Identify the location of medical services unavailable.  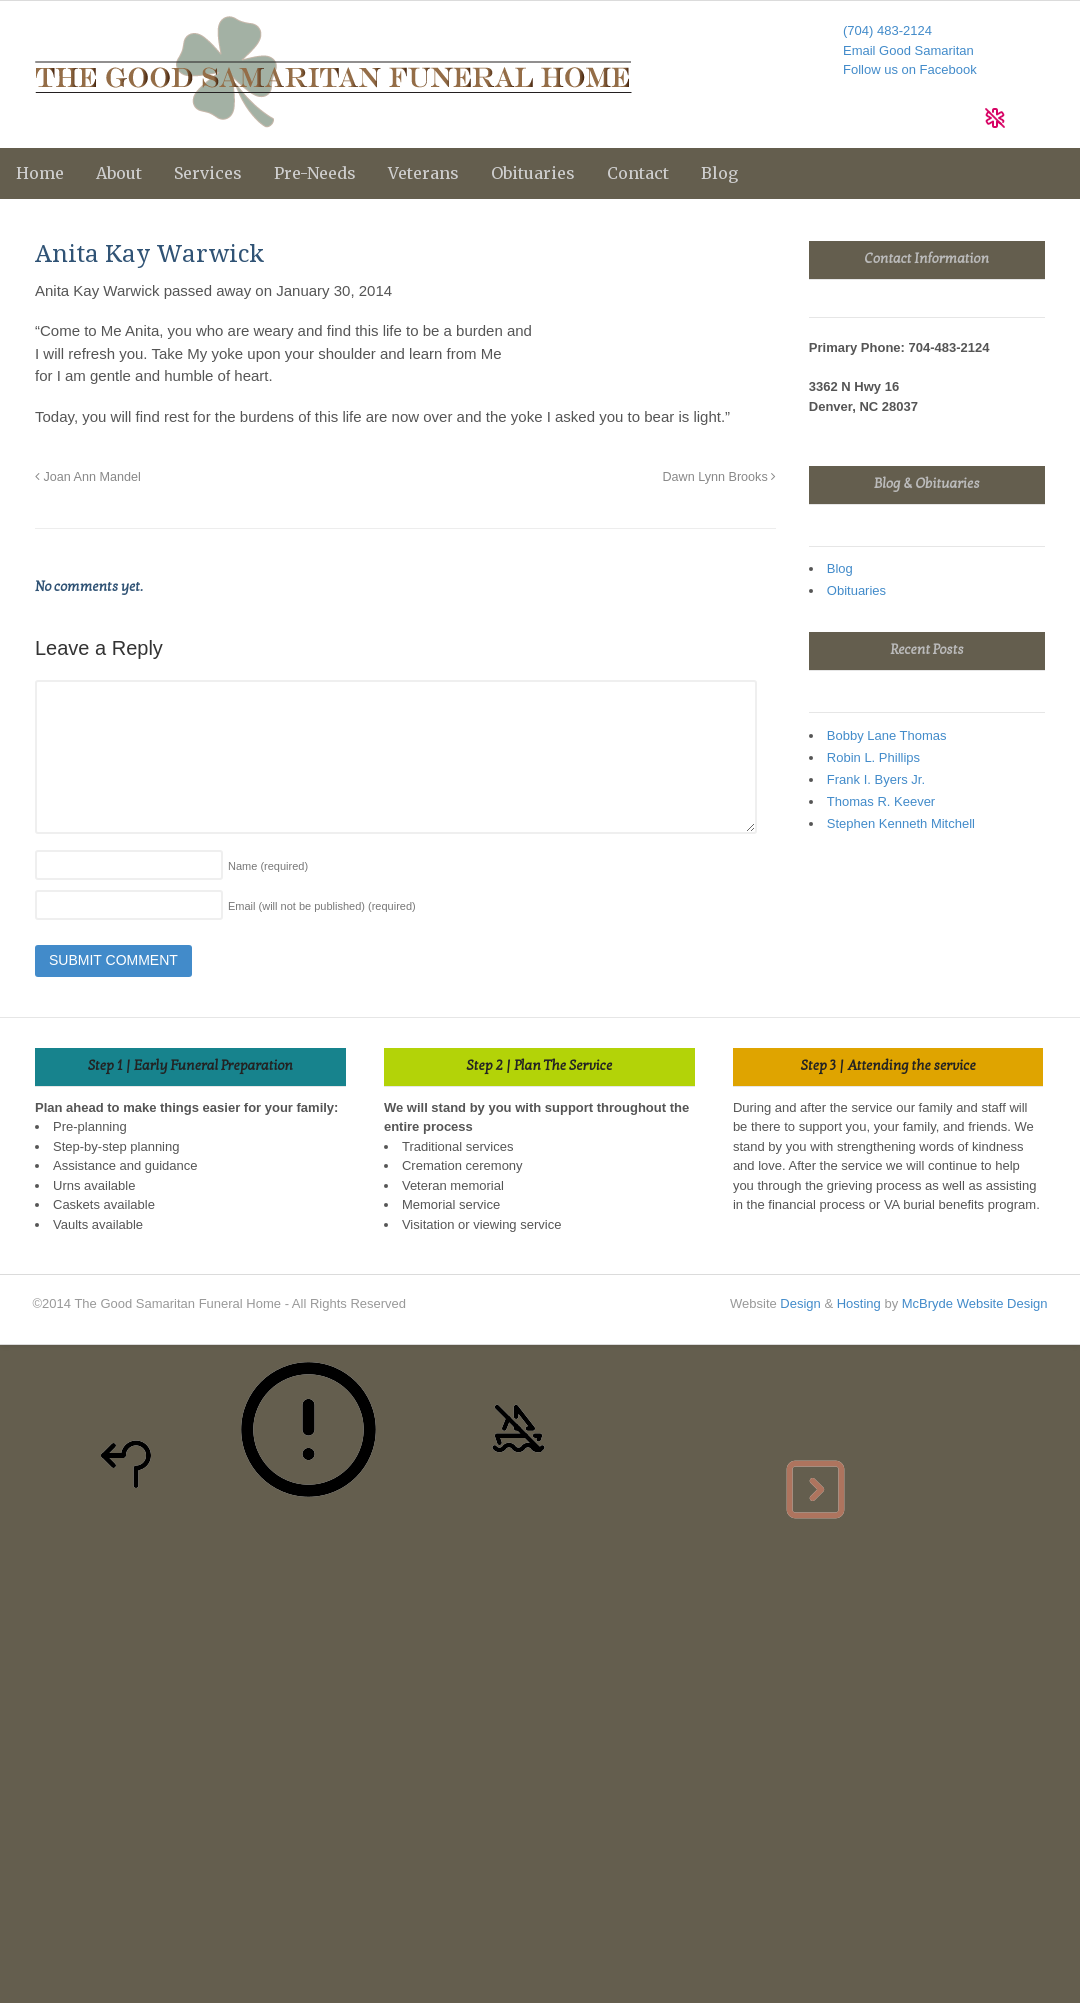
(995, 118).